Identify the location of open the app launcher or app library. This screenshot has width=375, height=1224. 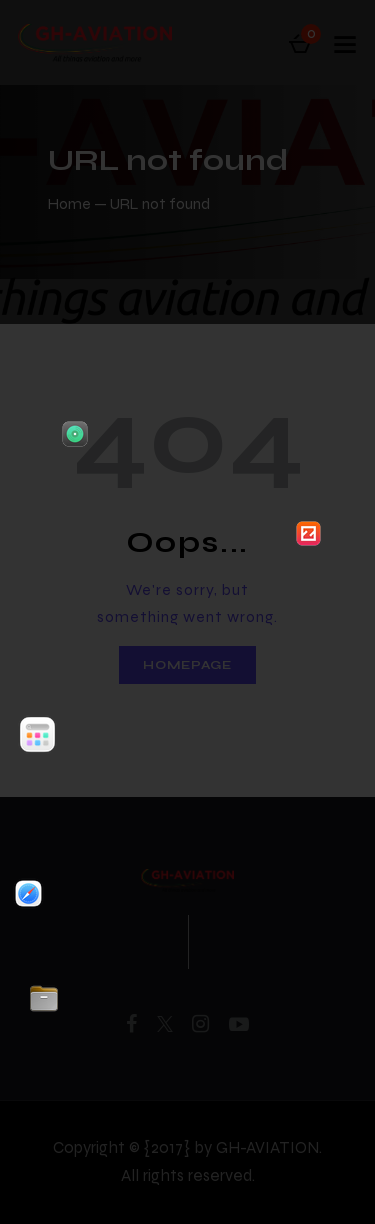
(37, 734).